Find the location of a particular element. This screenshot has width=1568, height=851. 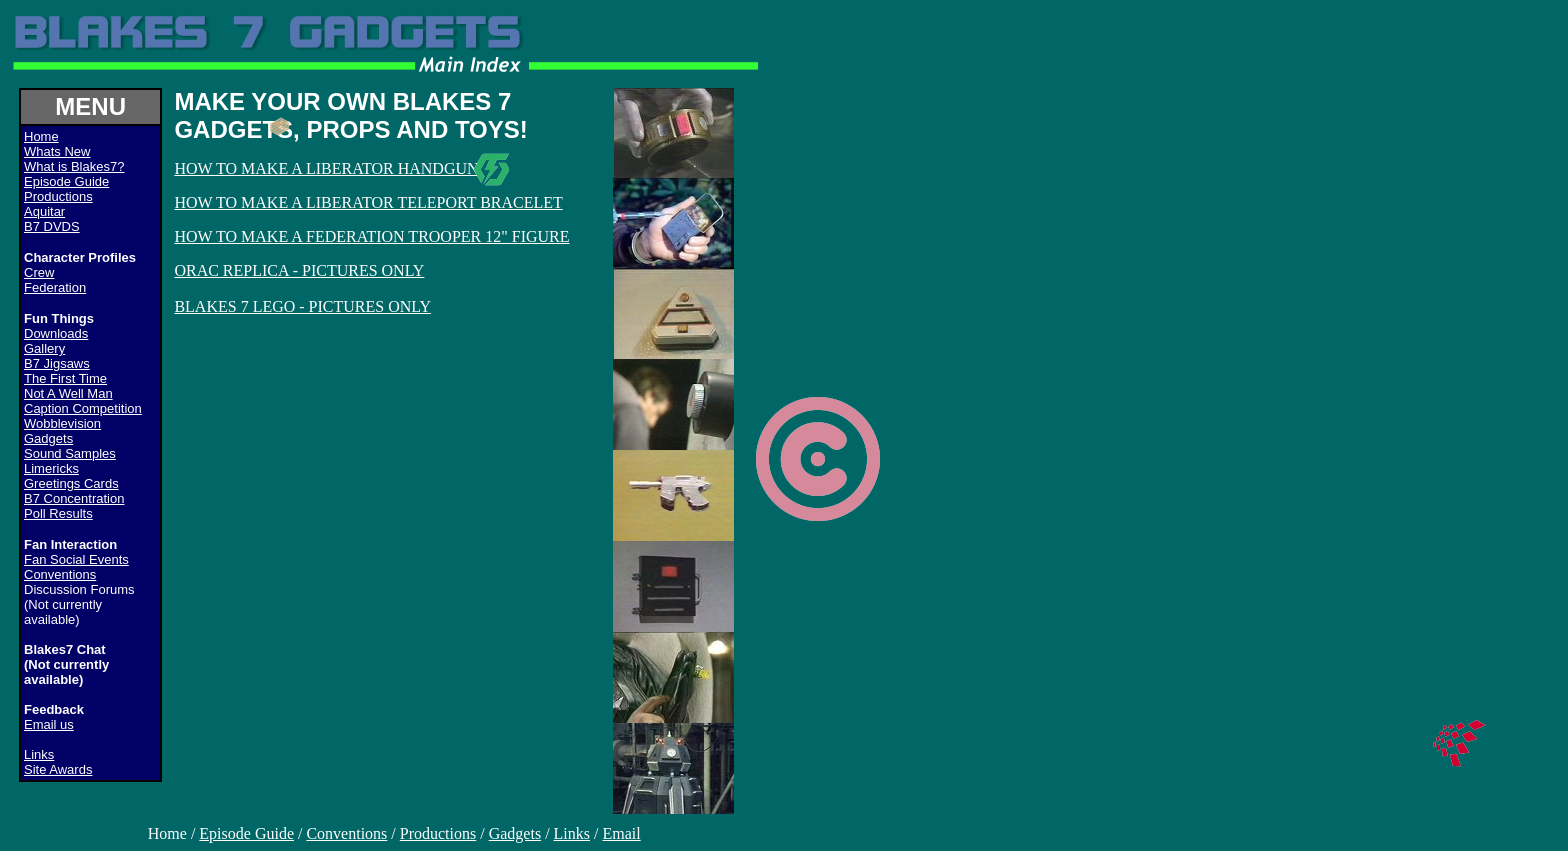

open BookStack documentation platform is located at coordinates (279, 126).